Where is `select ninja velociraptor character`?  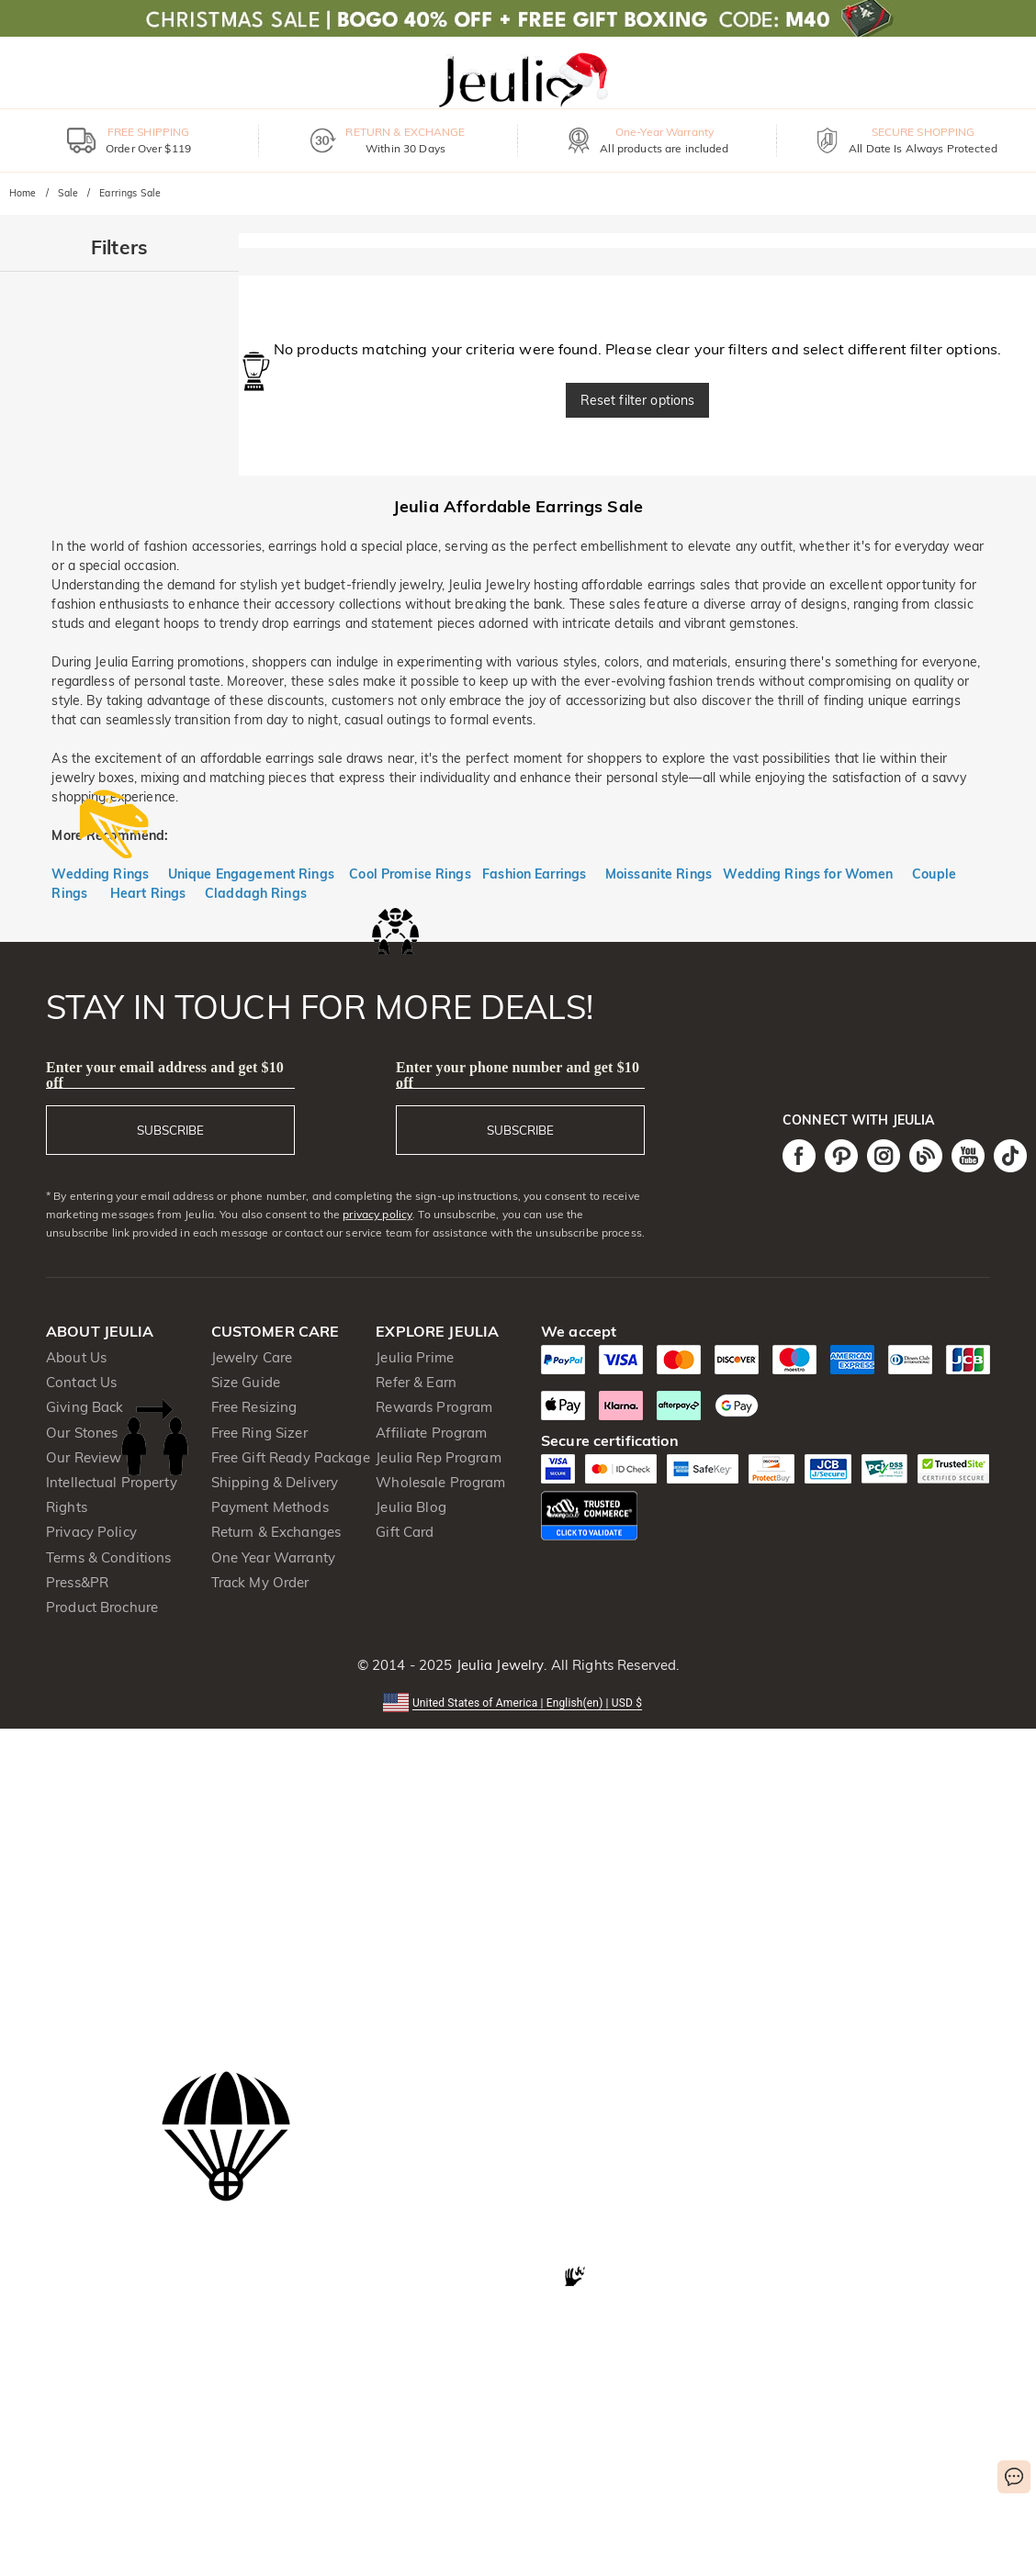 select ninja velociraptor character is located at coordinates (115, 824).